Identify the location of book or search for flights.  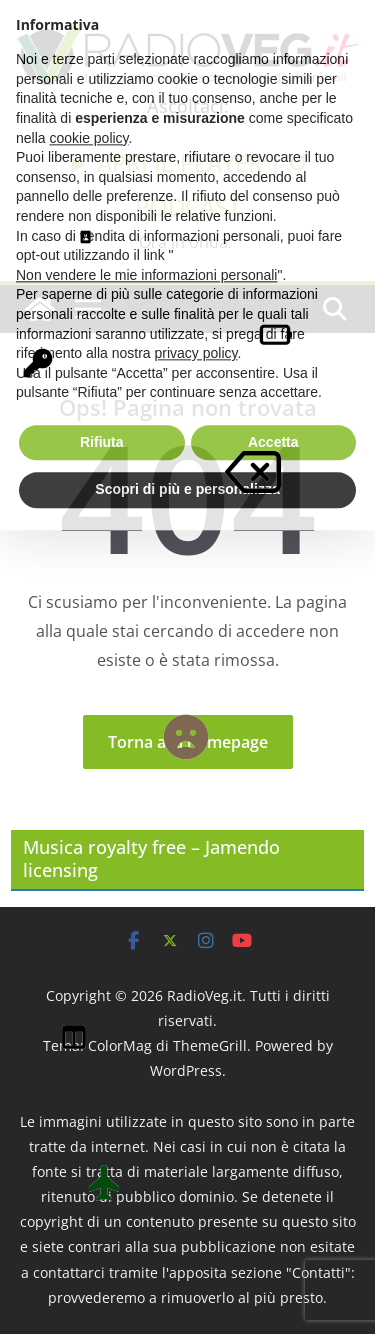
(104, 1183).